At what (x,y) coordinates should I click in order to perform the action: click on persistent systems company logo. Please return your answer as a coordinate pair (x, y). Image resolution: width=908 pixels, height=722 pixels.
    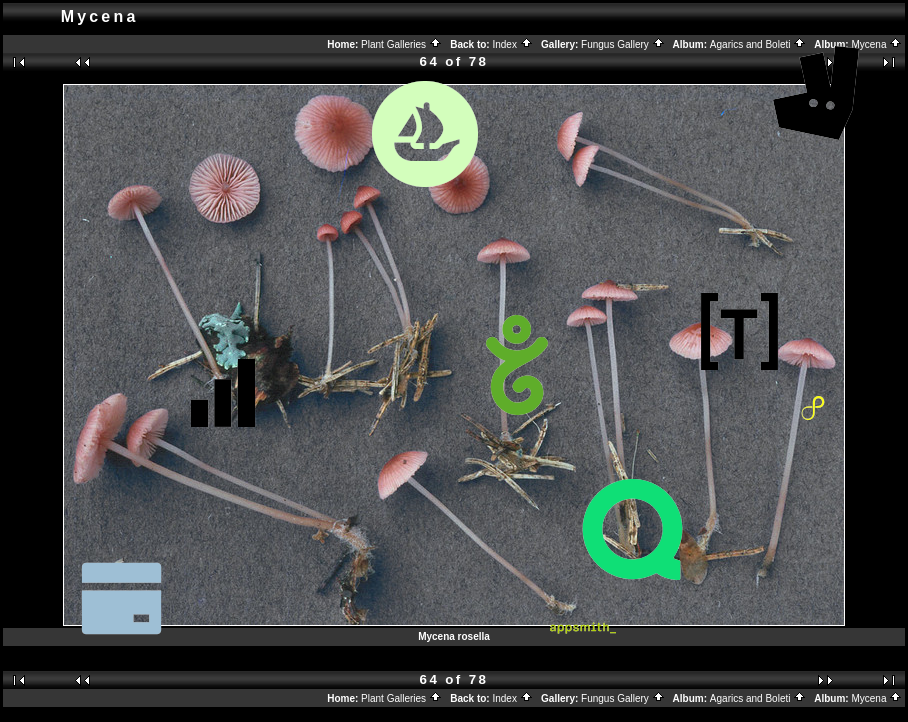
    Looking at the image, I should click on (813, 408).